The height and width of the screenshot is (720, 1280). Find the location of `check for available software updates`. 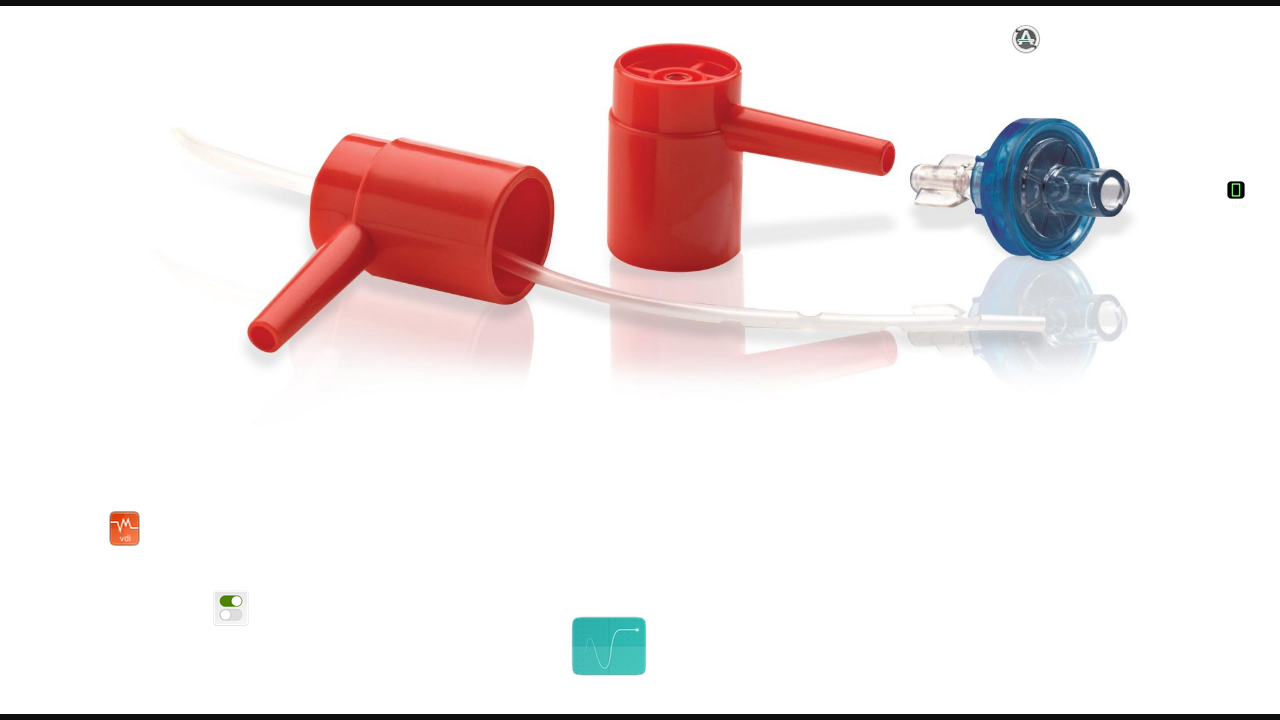

check for available software updates is located at coordinates (1026, 39).